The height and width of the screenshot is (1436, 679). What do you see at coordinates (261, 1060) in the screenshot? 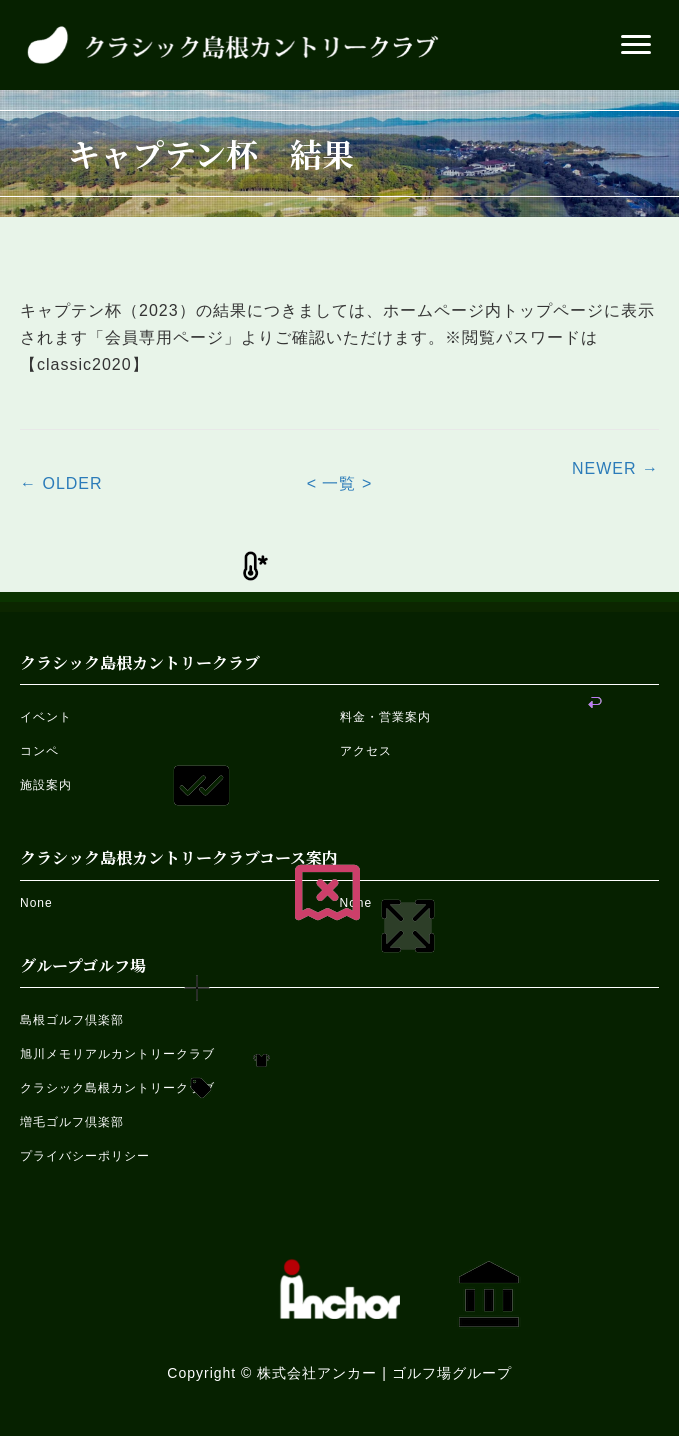
I see `browse clothing or apparel items` at bounding box center [261, 1060].